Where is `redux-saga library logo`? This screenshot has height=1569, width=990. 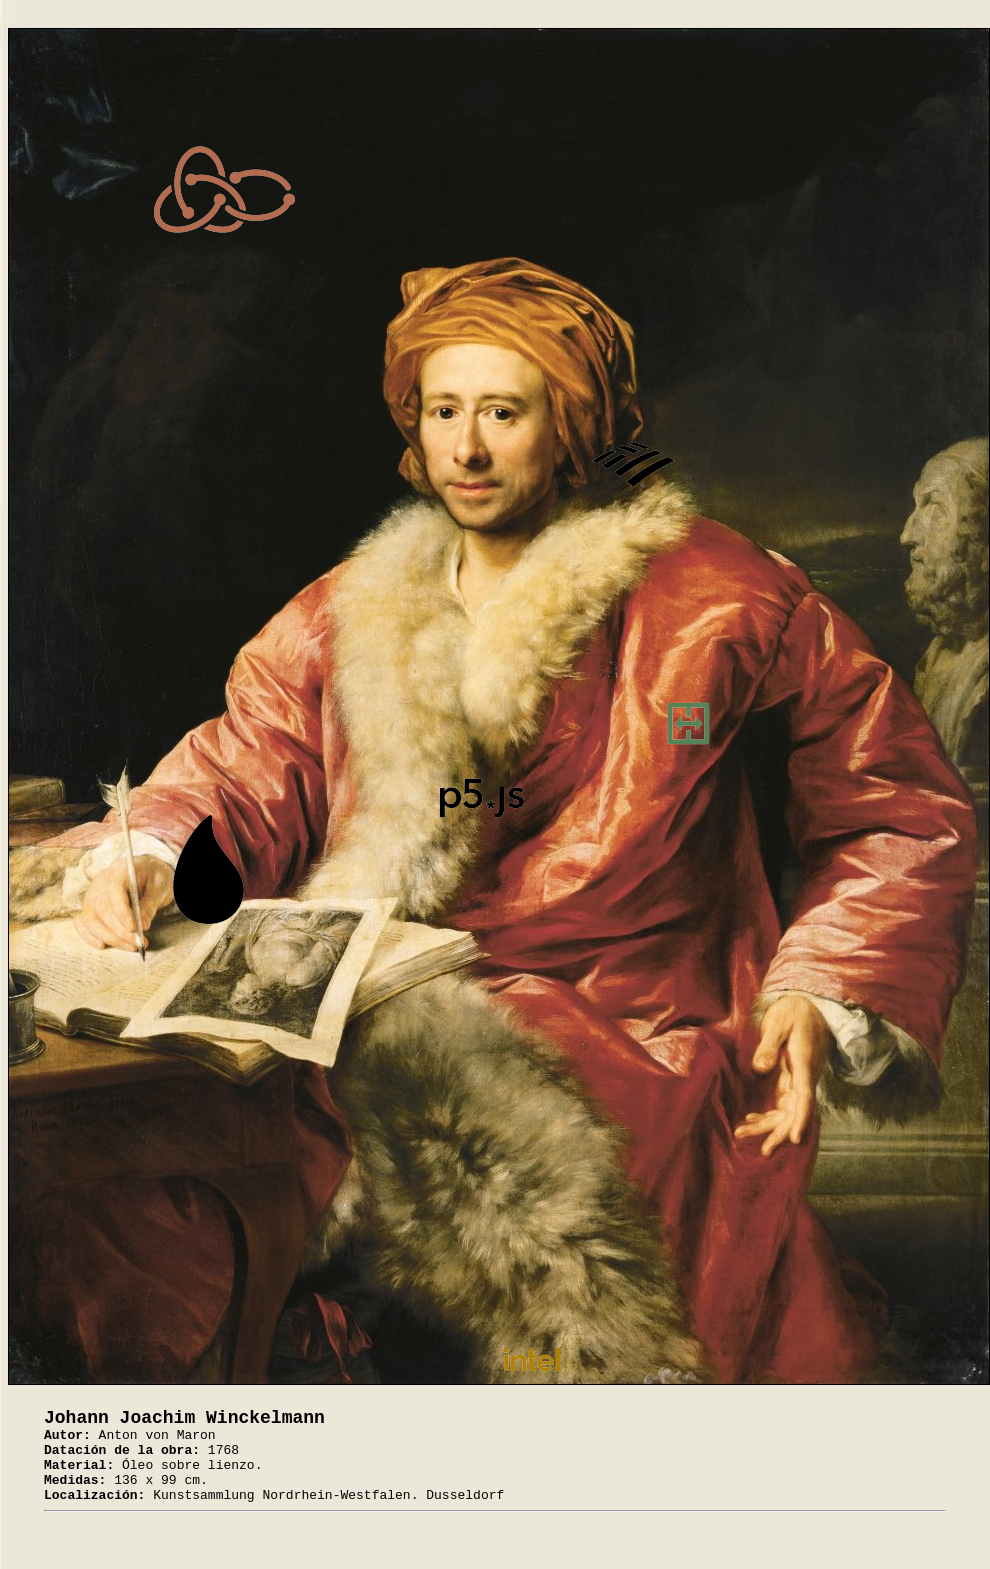 redux-saga library logo is located at coordinates (224, 189).